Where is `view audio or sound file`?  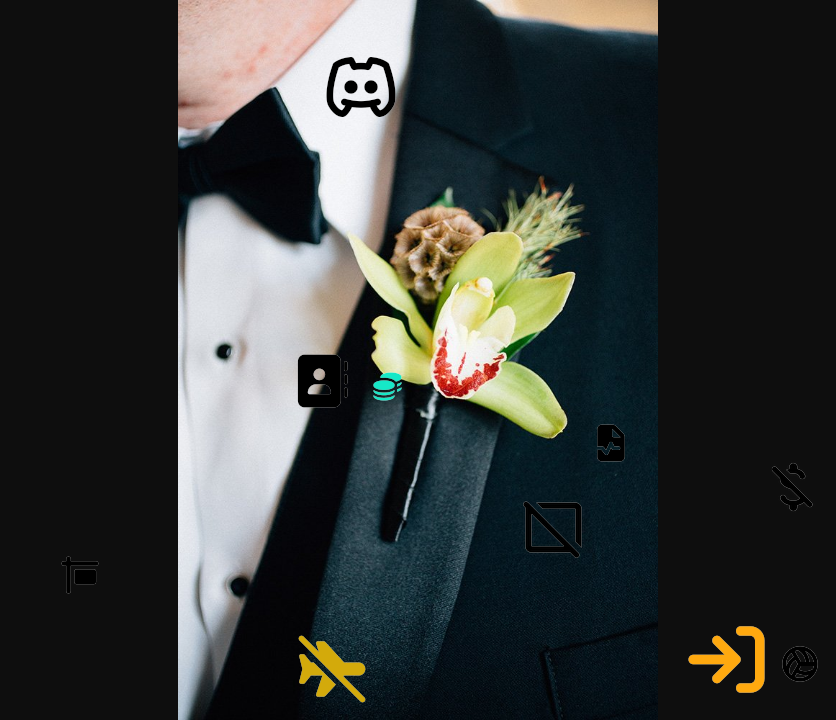
view audio or sound file is located at coordinates (611, 443).